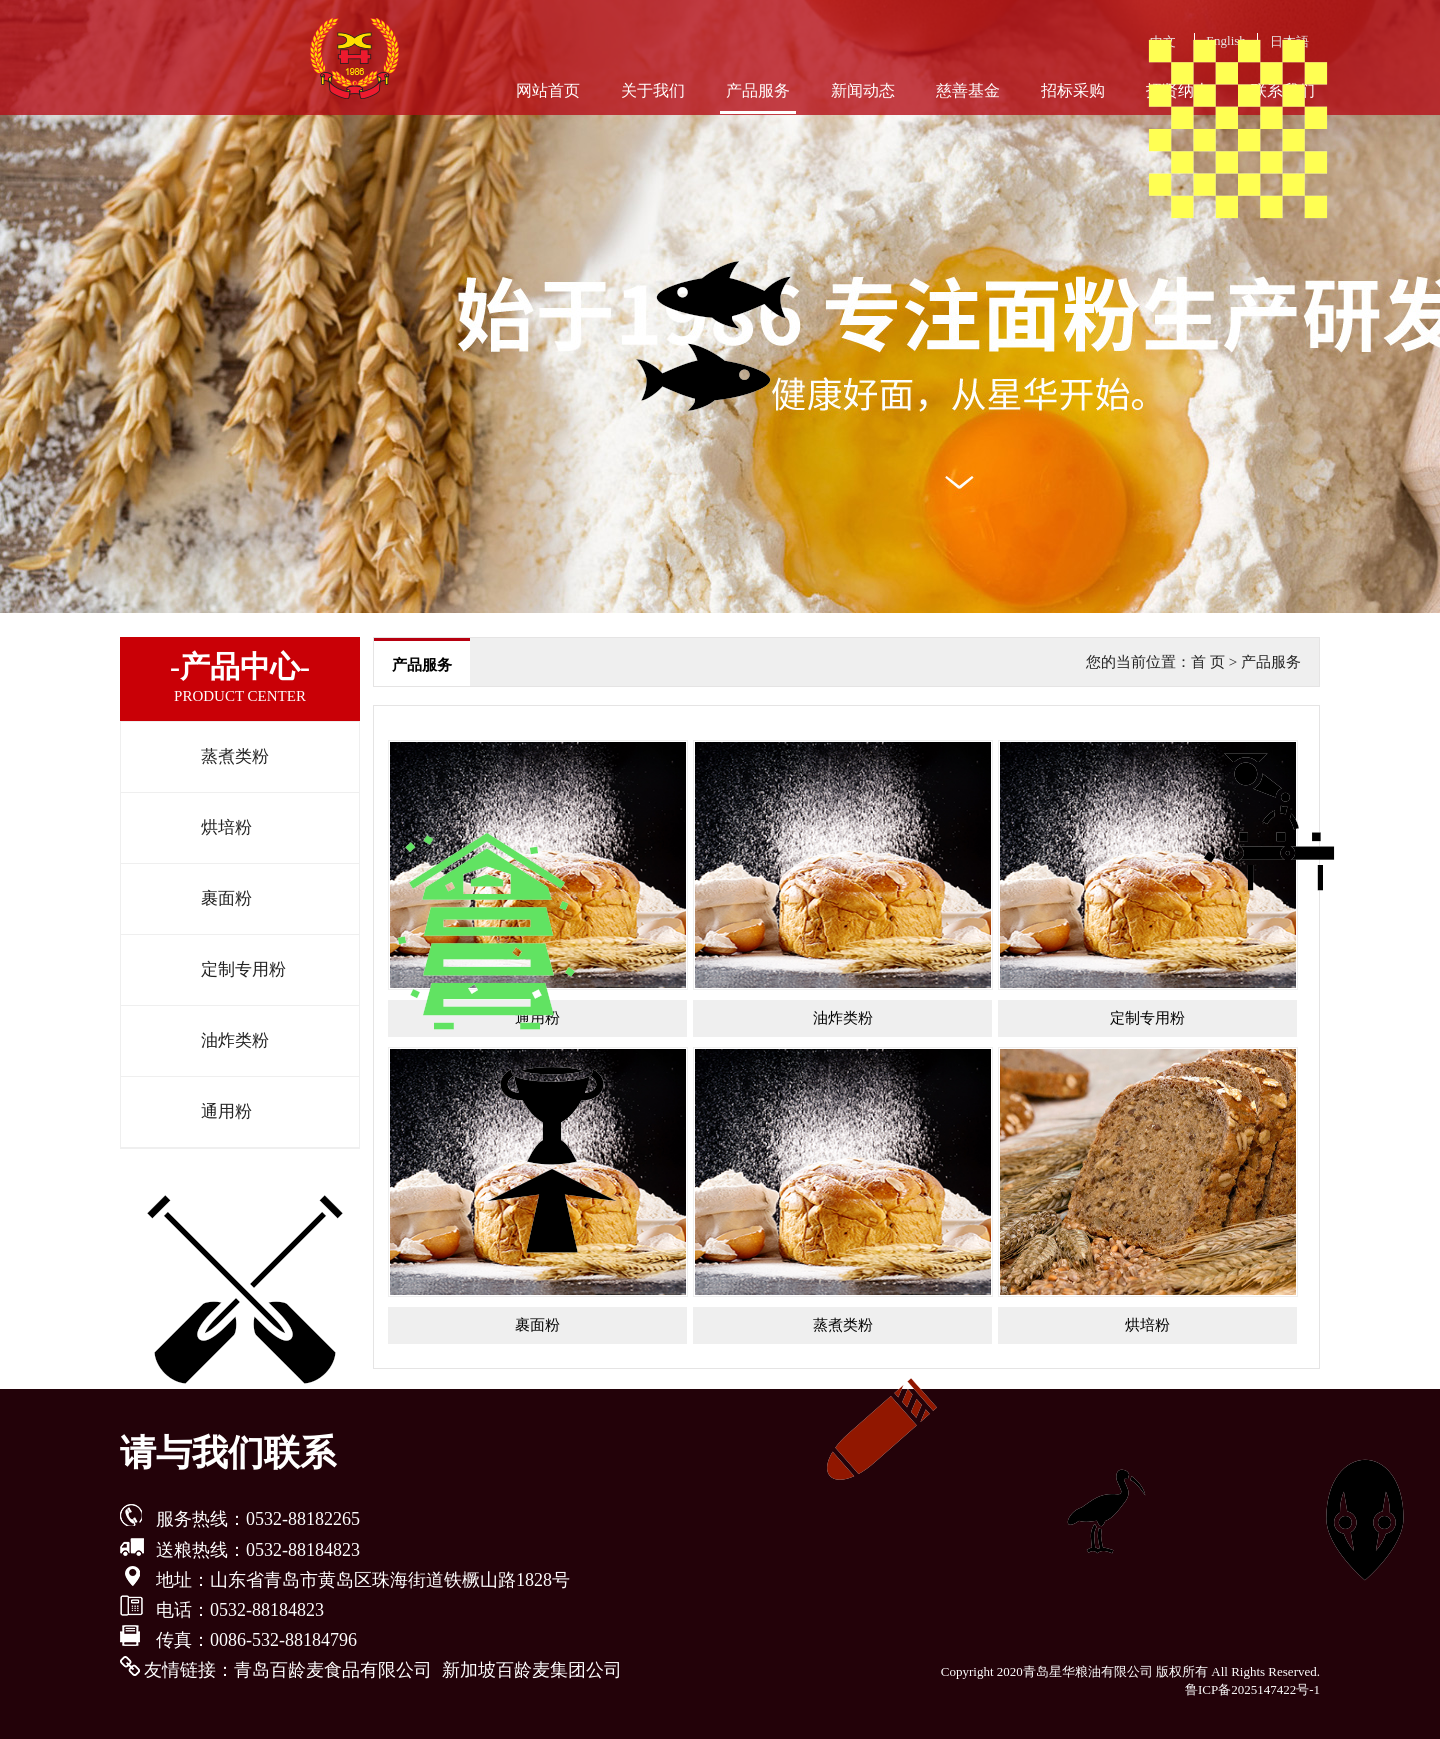 The width and height of the screenshot is (1440, 1739). Describe the element at coordinates (1106, 1511) in the screenshot. I see `ibis bird icon for wildlife or nature category` at that location.